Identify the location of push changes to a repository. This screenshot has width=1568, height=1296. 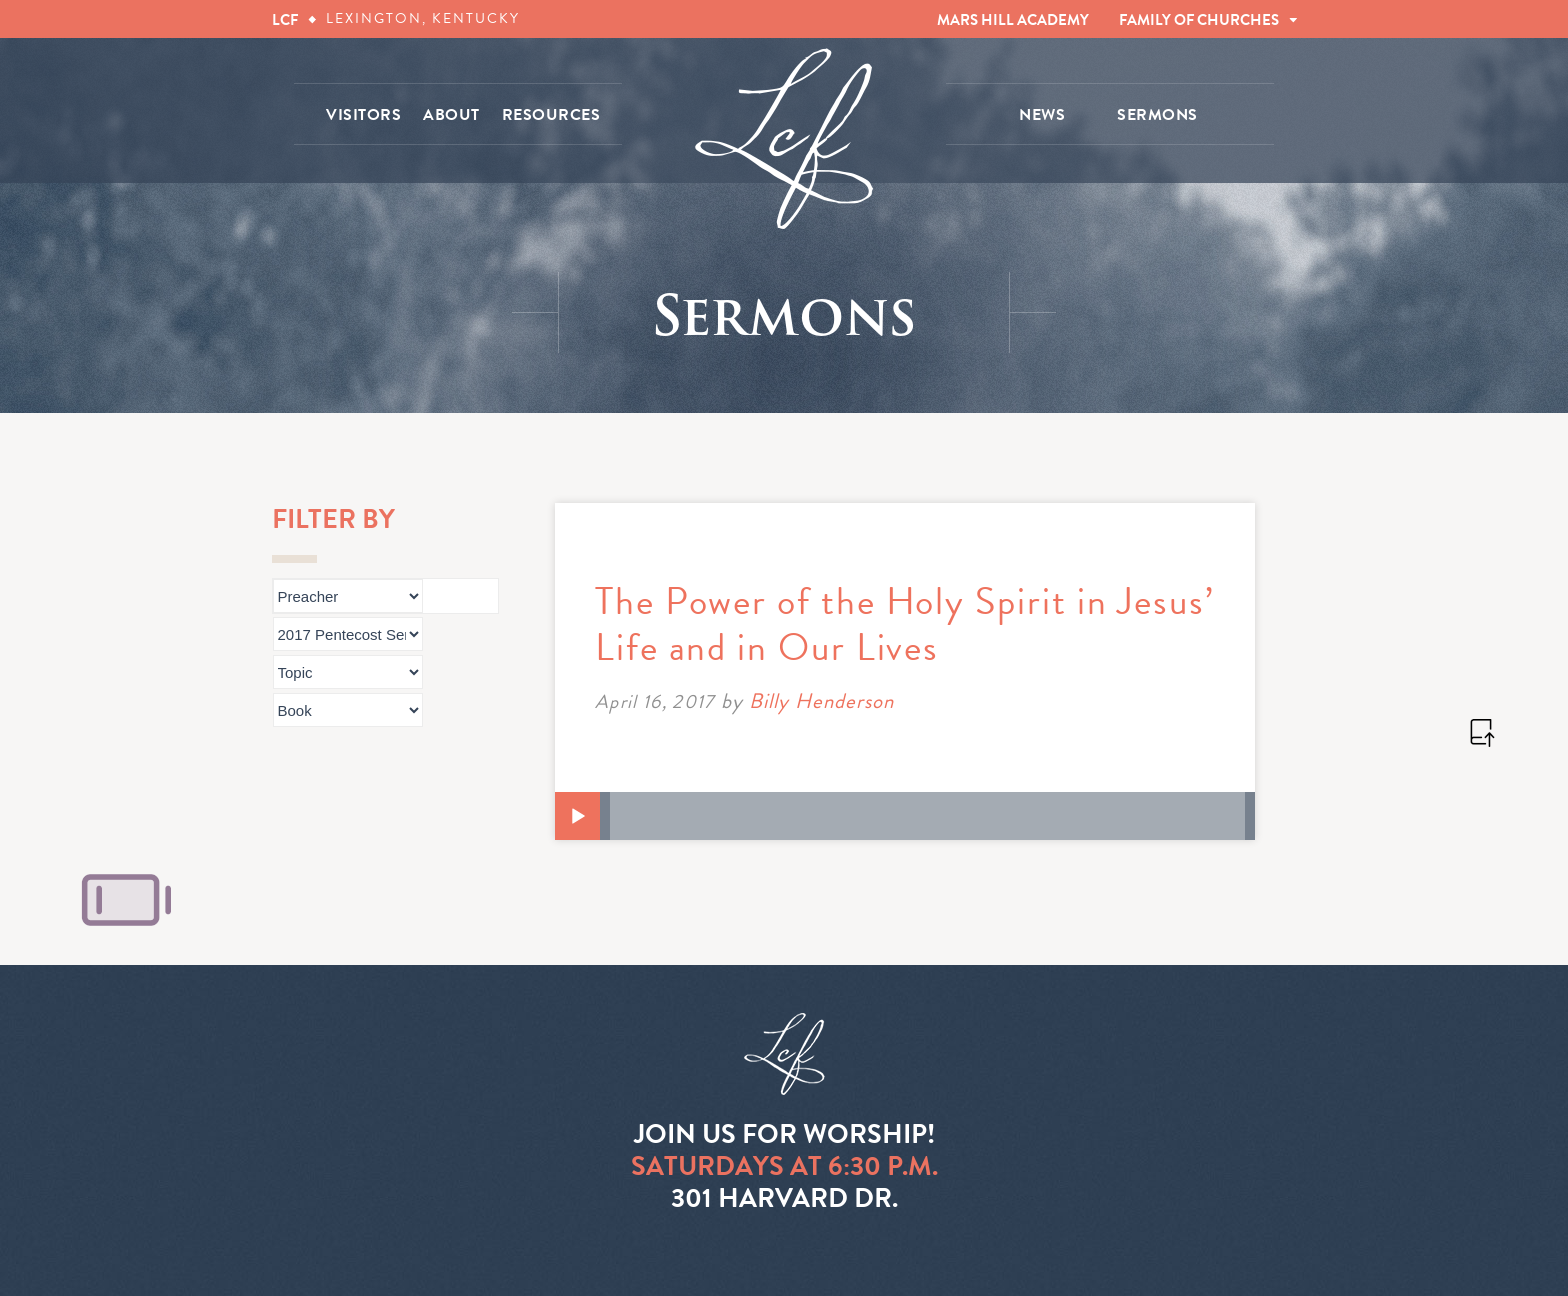
(1481, 733).